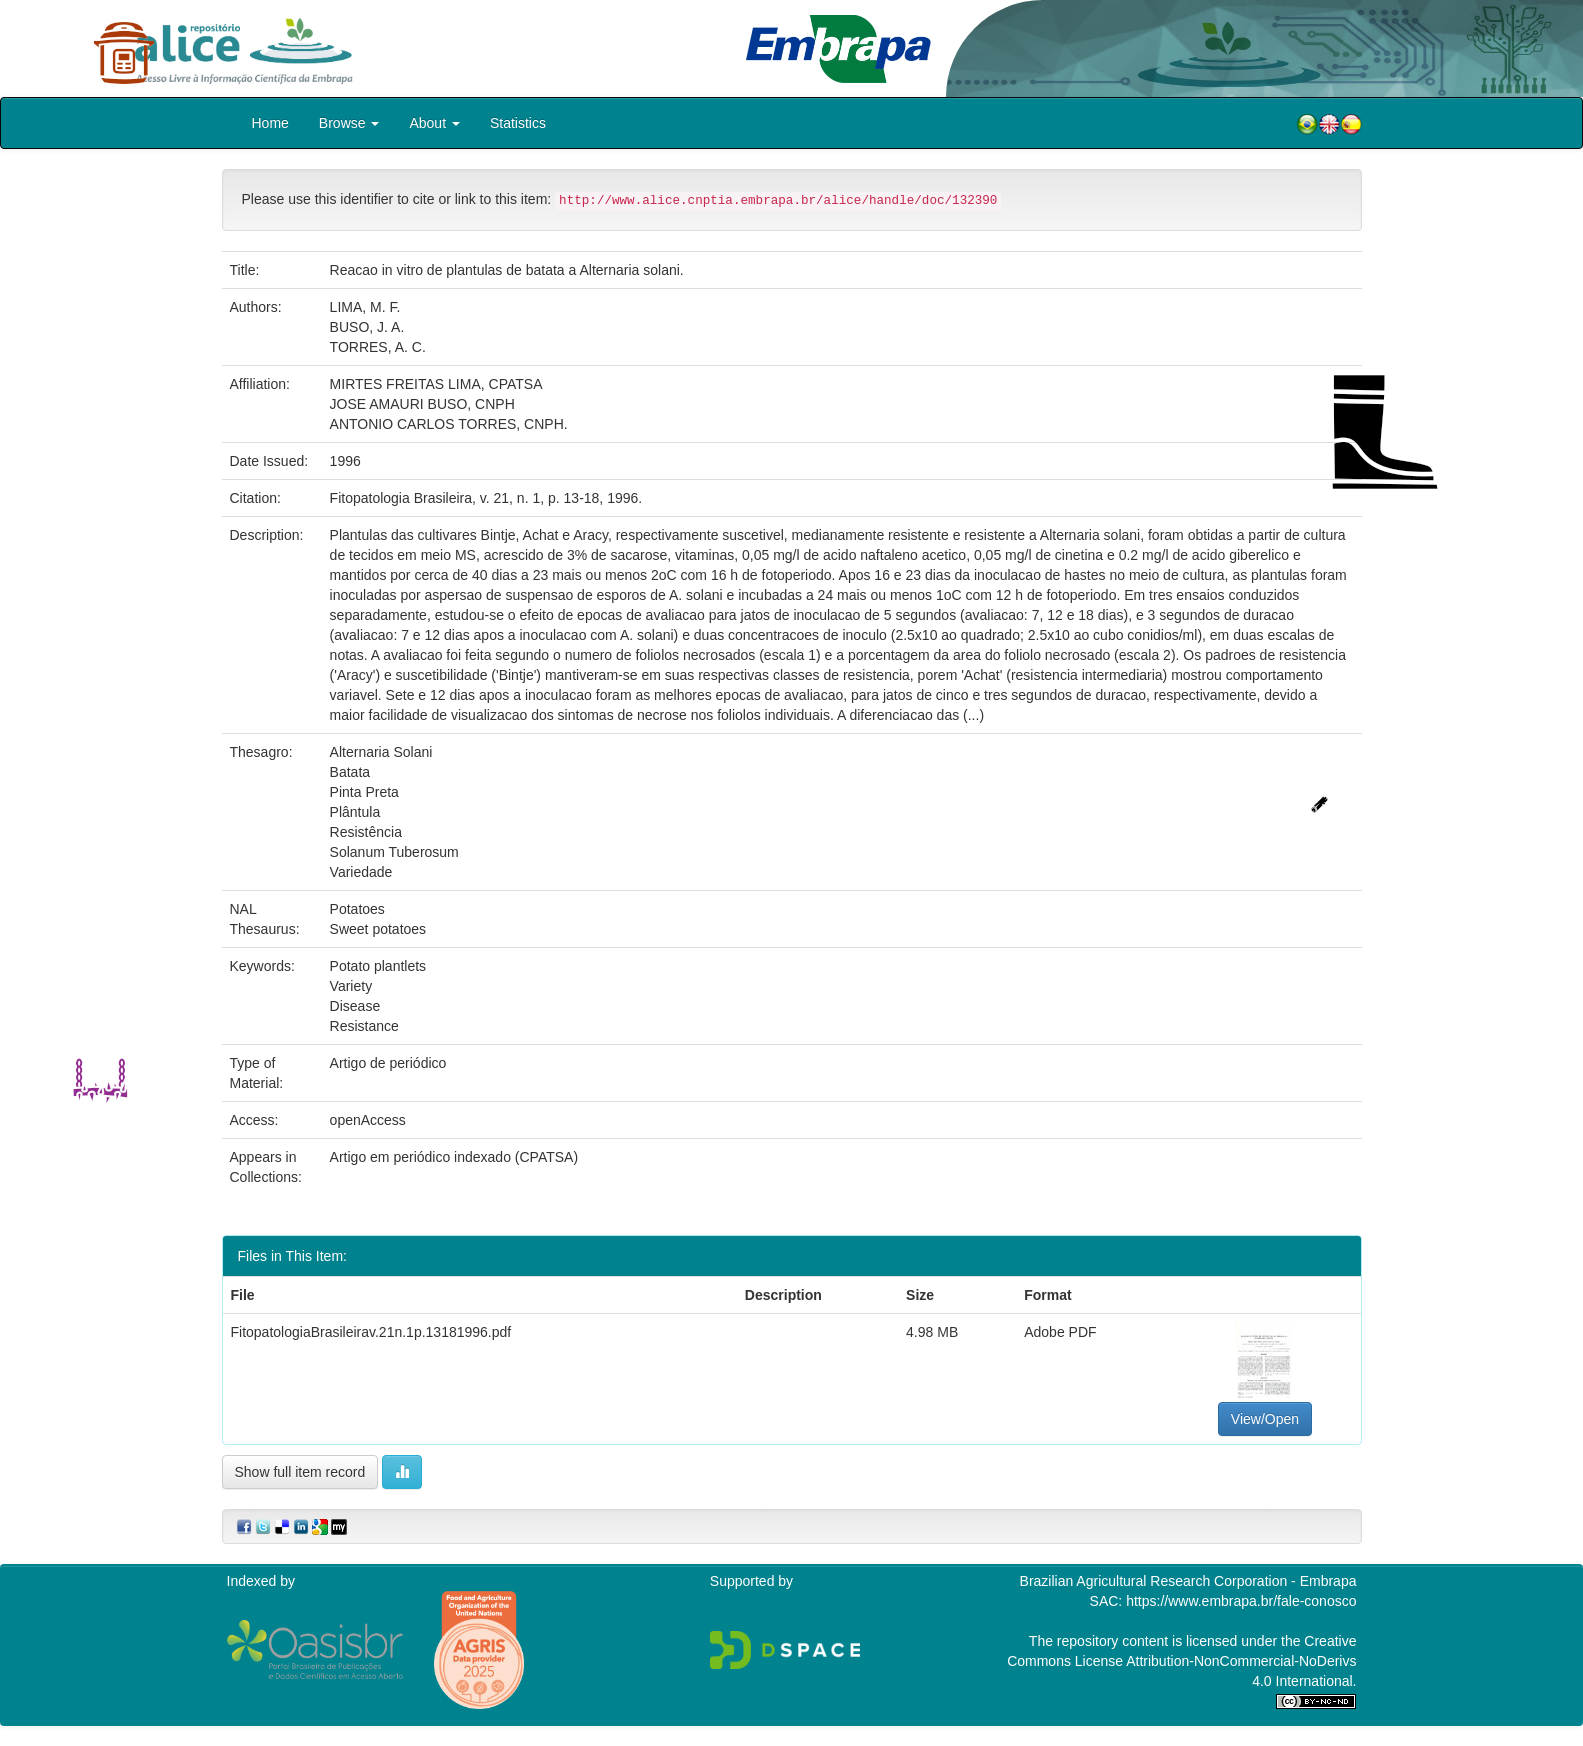  I want to click on view activity log or history, so click(1319, 804).